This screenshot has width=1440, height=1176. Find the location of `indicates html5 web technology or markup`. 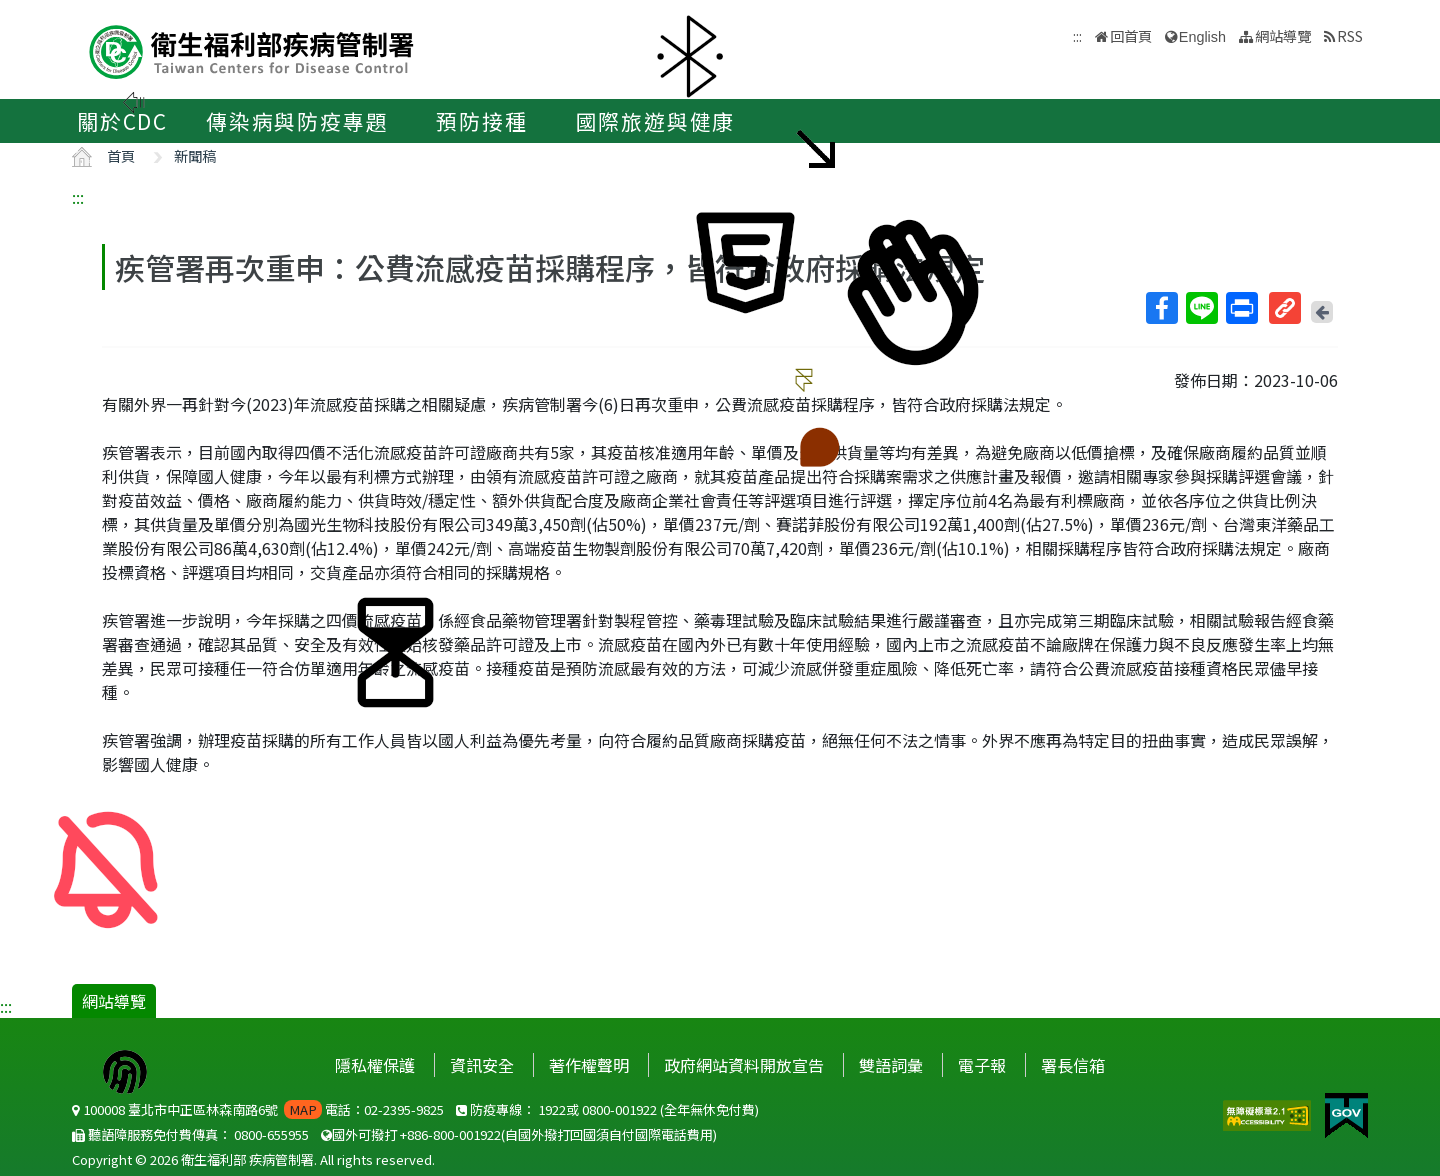

indicates html5 web technology or markup is located at coordinates (745, 261).